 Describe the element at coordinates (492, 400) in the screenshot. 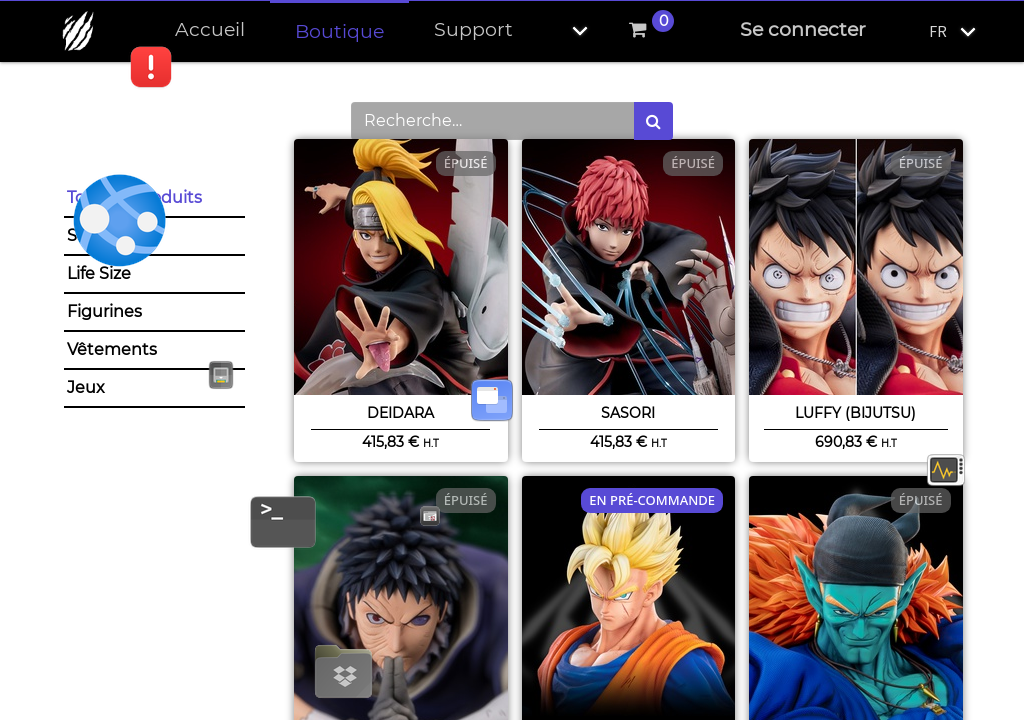

I see `manage startup applications and session settings` at that location.